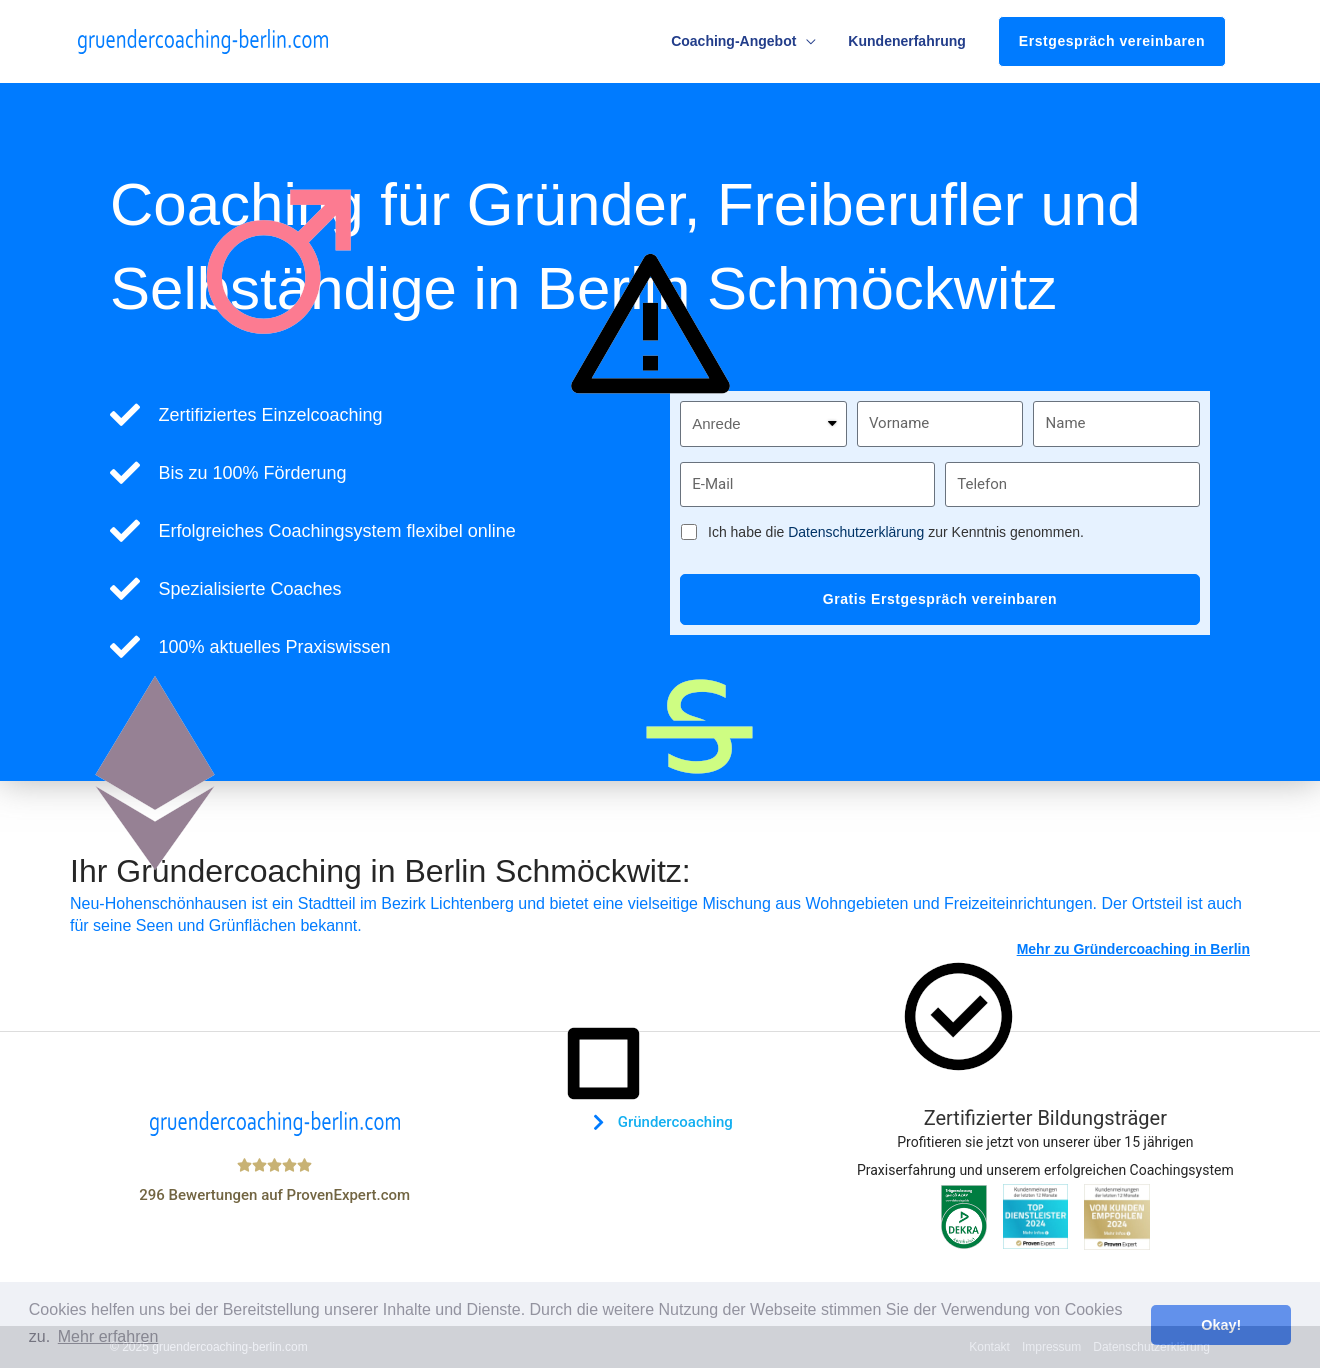 The height and width of the screenshot is (1368, 1320). What do you see at coordinates (155, 773) in the screenshot?
I see `Ethereum cryptocurrency logo` at bounding box center [155, 773].